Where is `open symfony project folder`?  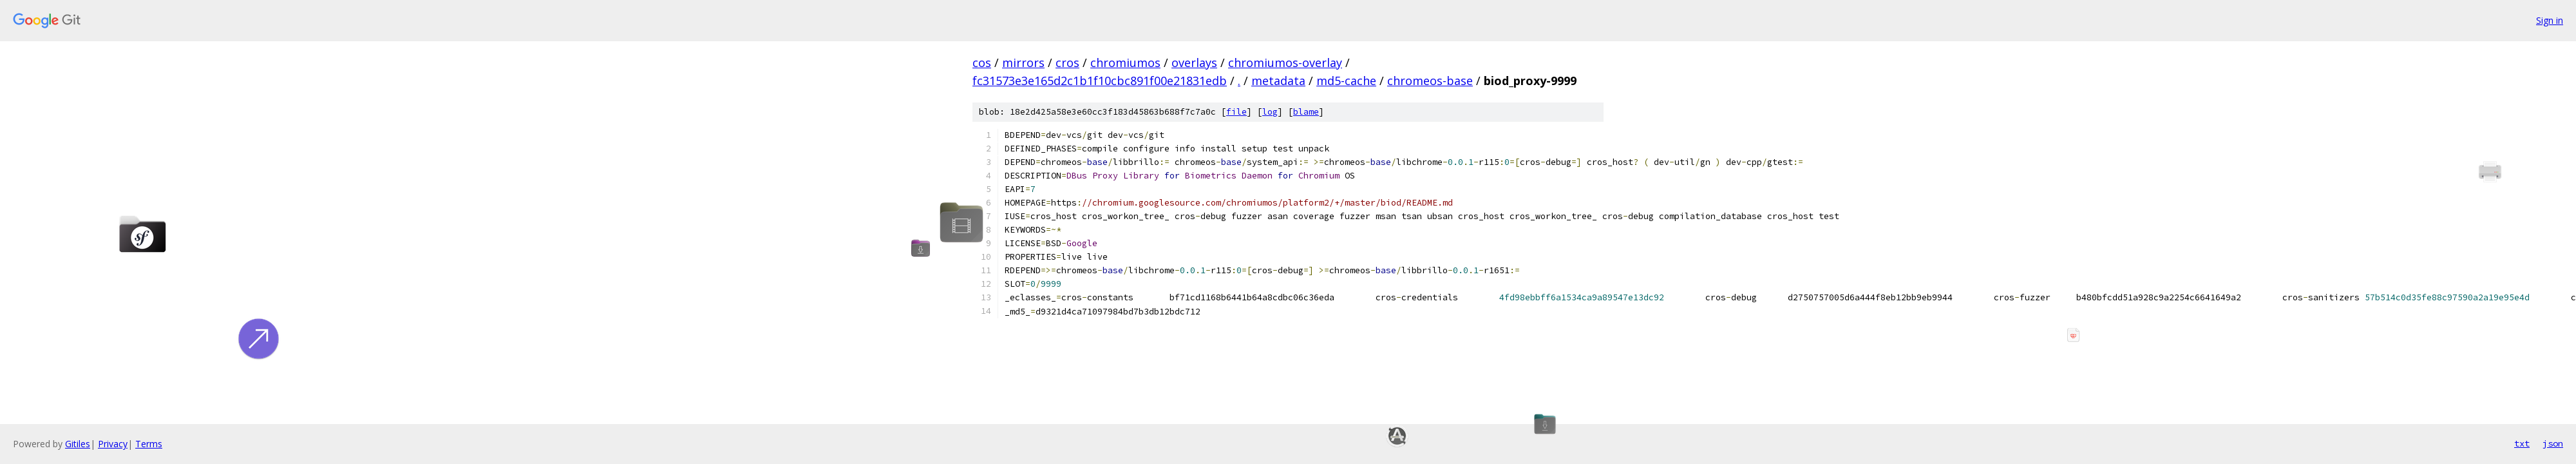
open symfony project folder is located at coordinates (142, 235).